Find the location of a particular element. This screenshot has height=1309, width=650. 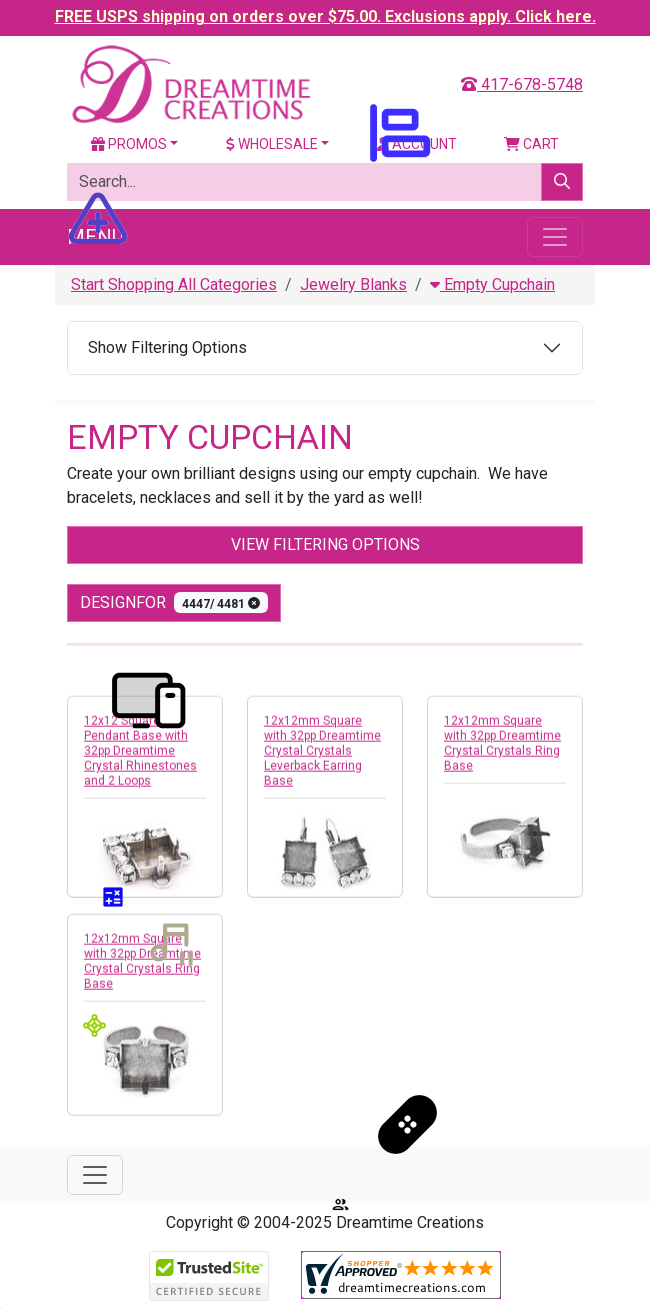

add a new warning or alert is located at coordinates (98, 220).